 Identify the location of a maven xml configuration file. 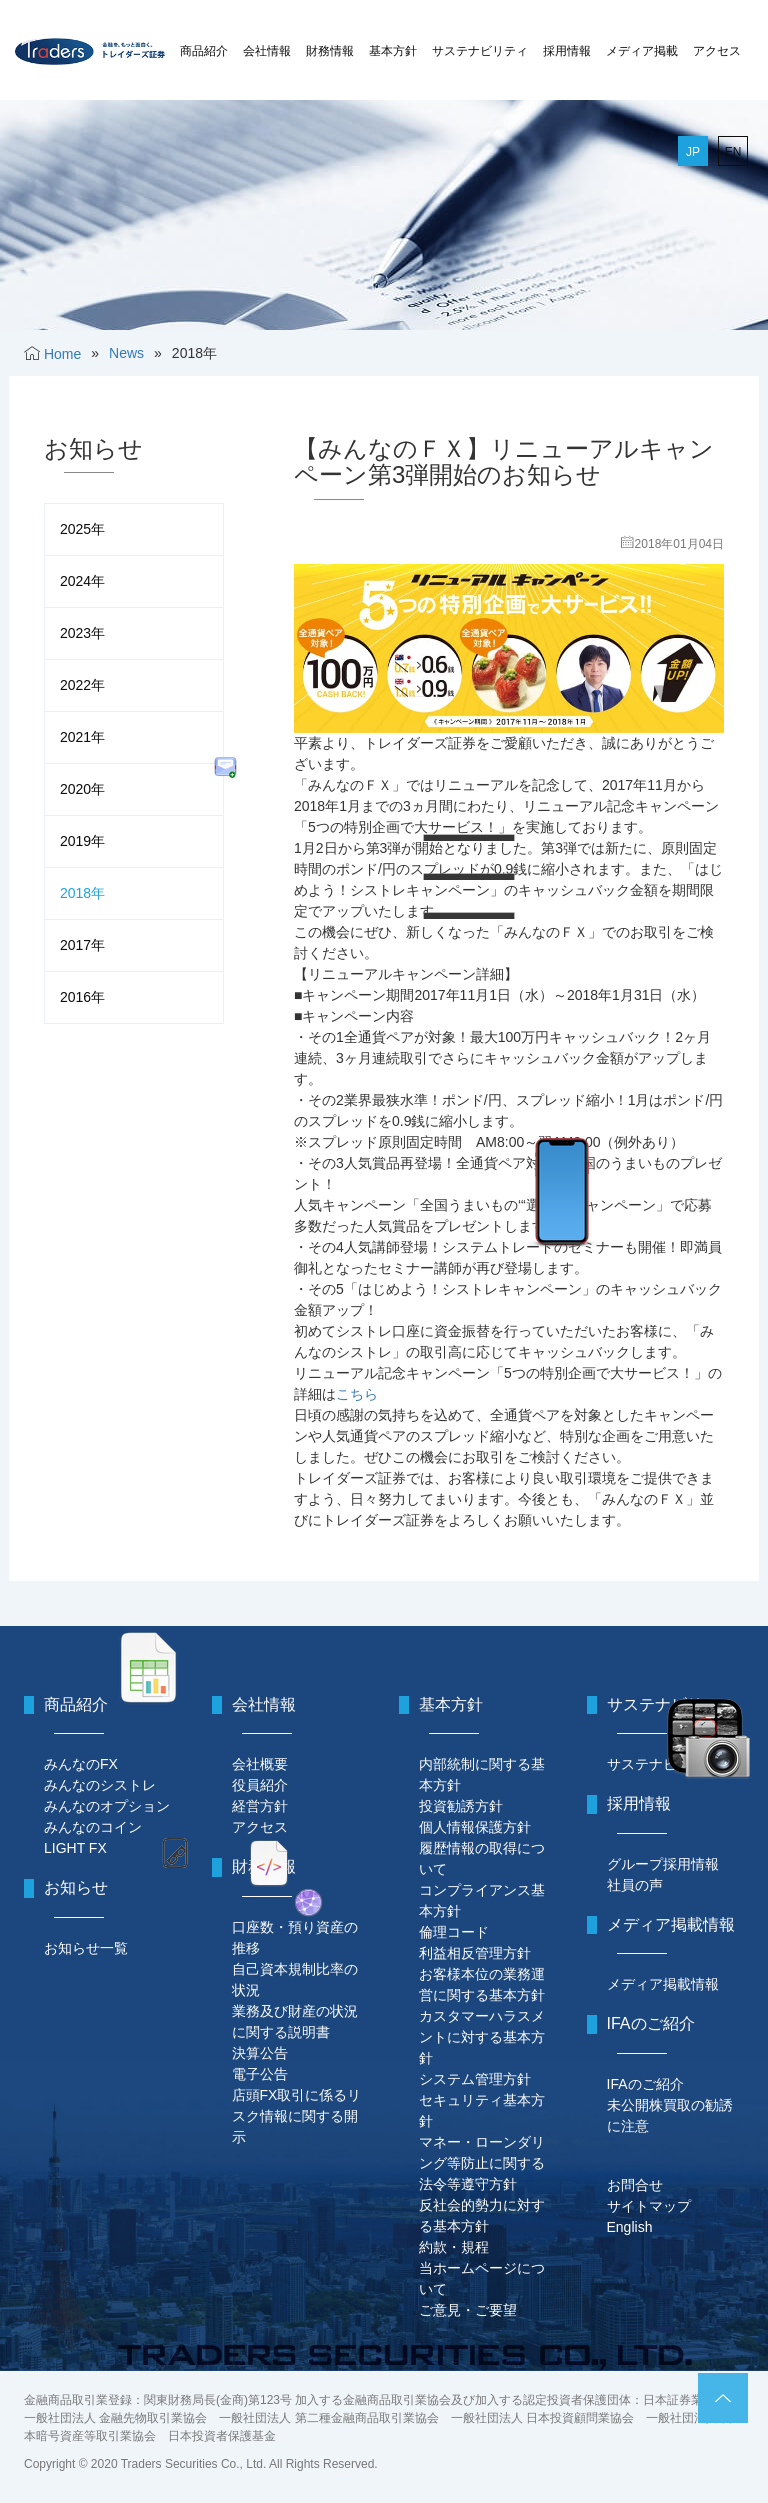
(269, 1863).